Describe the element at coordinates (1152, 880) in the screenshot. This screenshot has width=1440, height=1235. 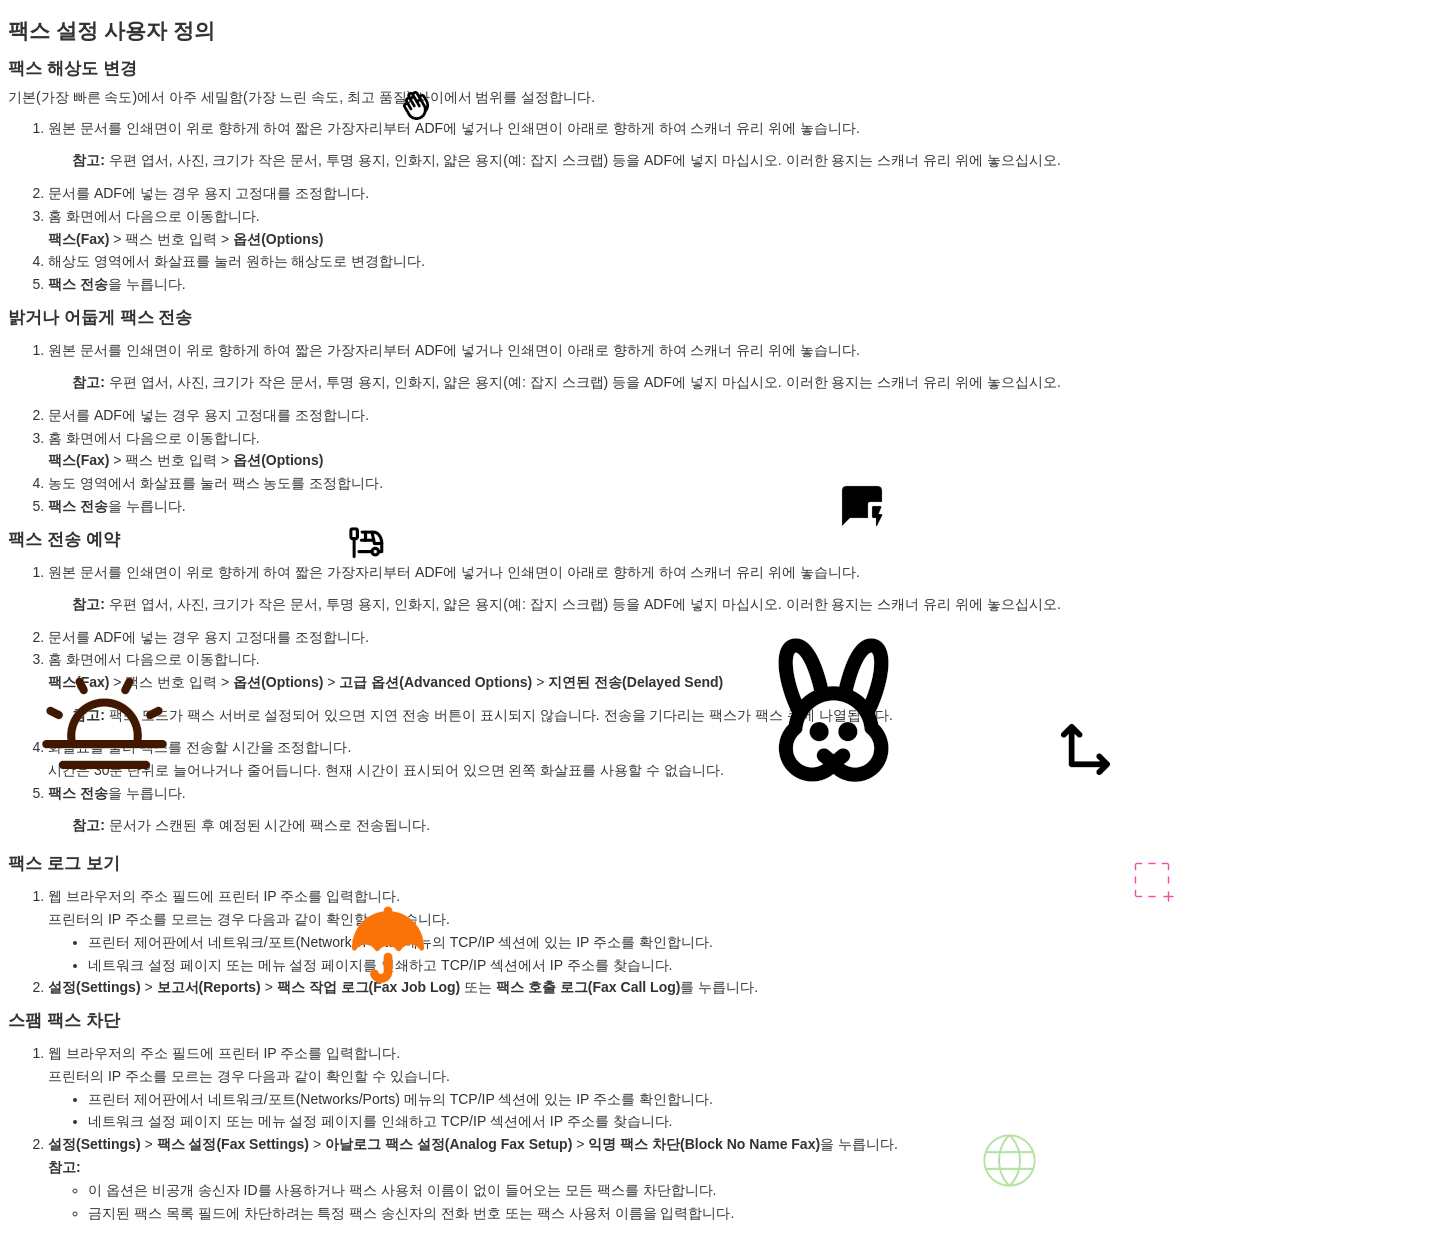
I see `add to current selection` at that location.